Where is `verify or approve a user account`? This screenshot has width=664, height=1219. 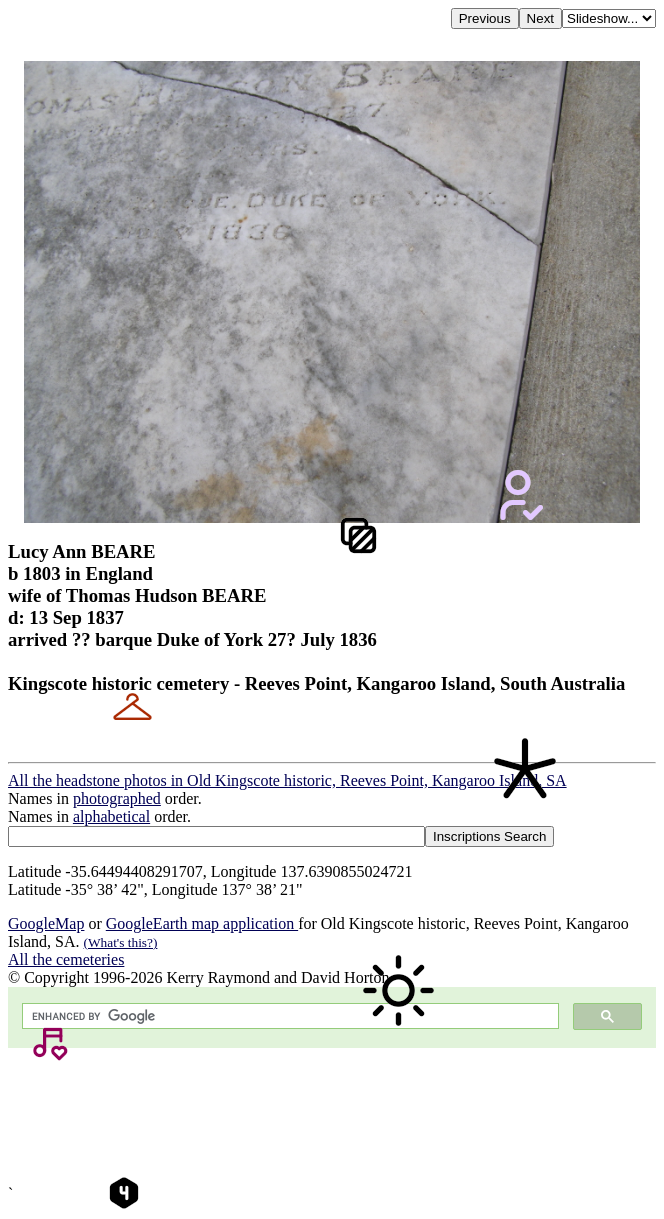 verify or approve a user account is located at coordinates (518, 495).